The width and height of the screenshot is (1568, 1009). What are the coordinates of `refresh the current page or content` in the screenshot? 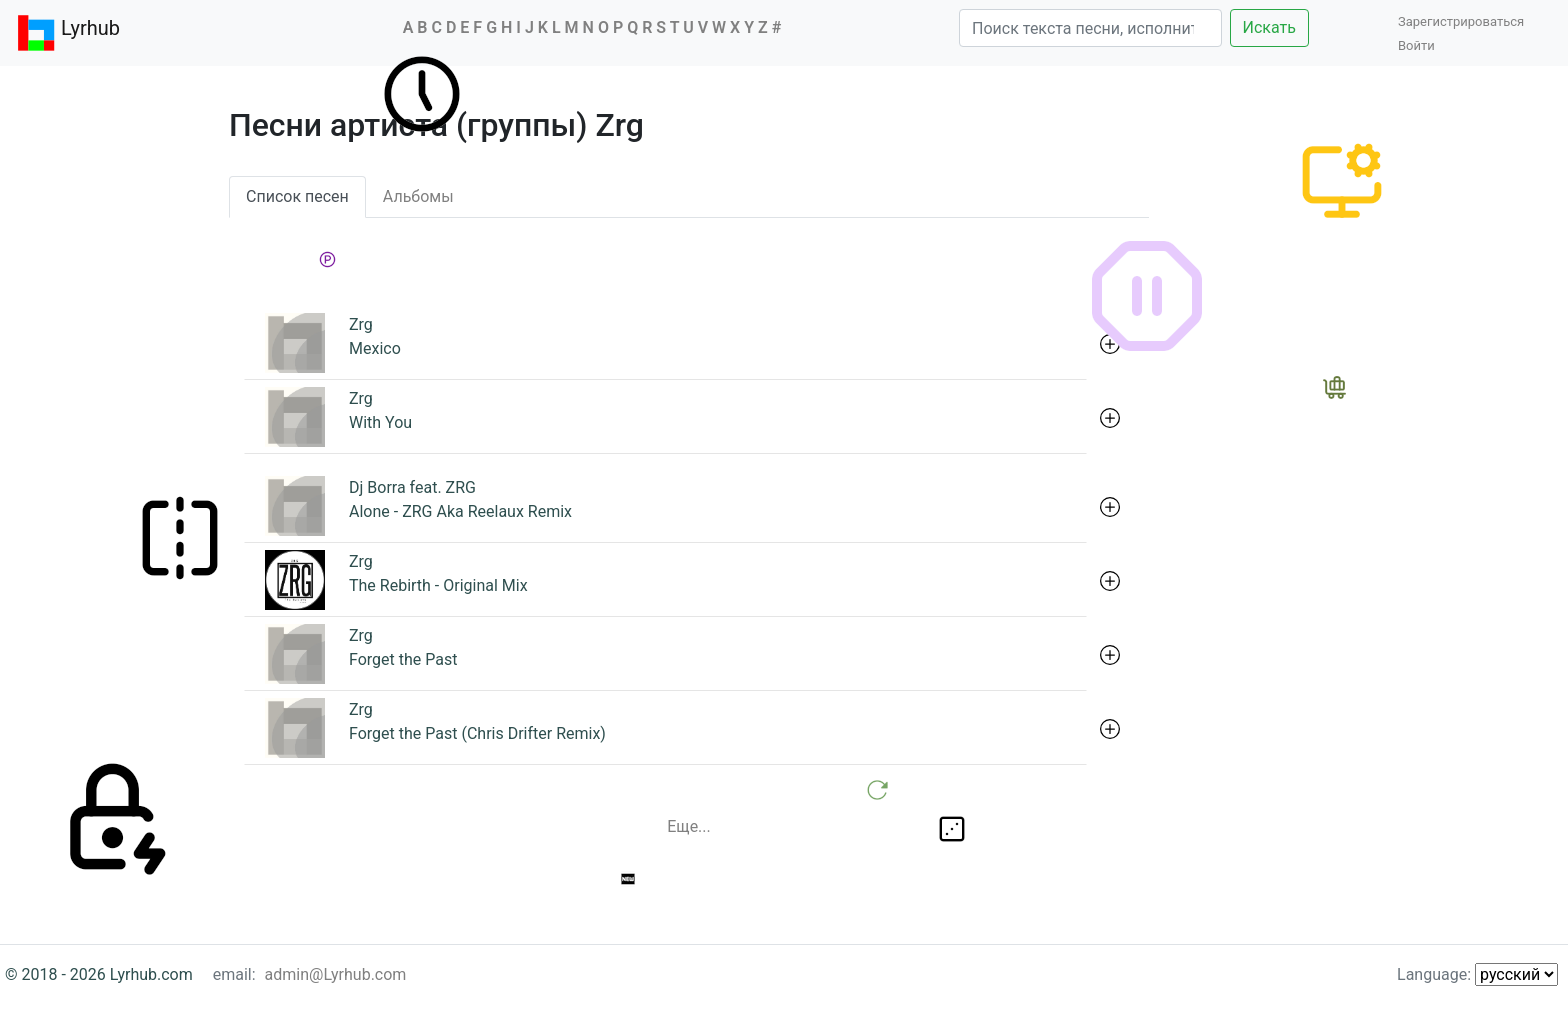 It's located at (878, 790).